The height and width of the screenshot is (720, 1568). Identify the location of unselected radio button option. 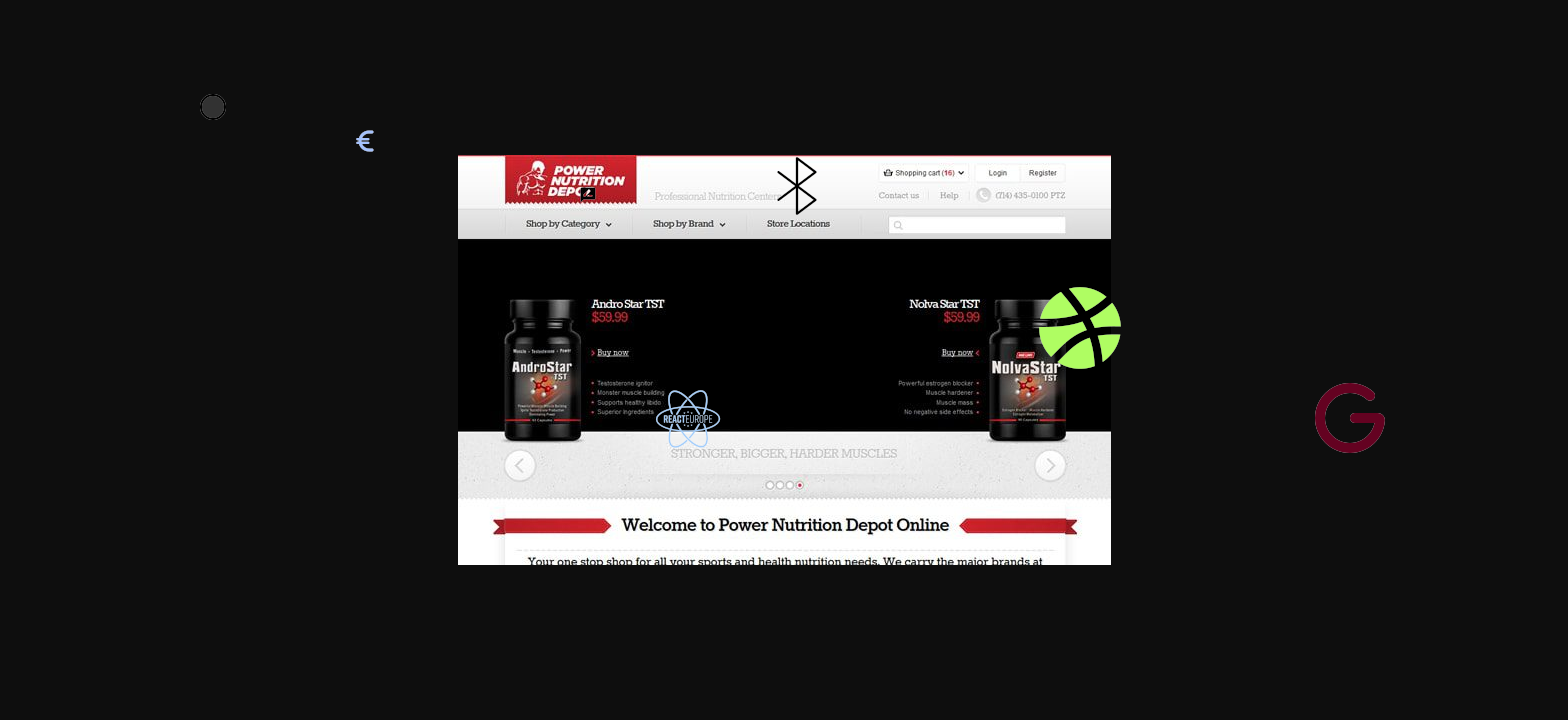
(213, 107).